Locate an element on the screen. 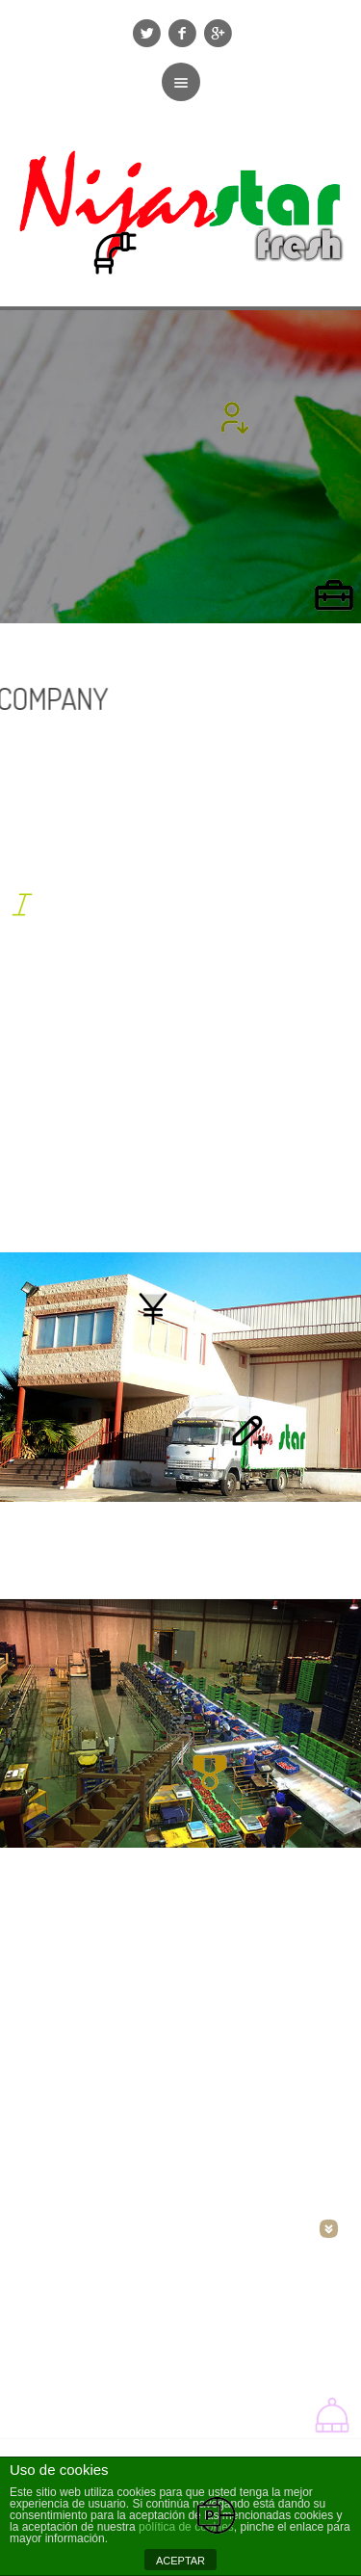 Image resolution: width=361 pixels, height=2576 pixels. expand content or show more options is located at coordinates (328, 2228).